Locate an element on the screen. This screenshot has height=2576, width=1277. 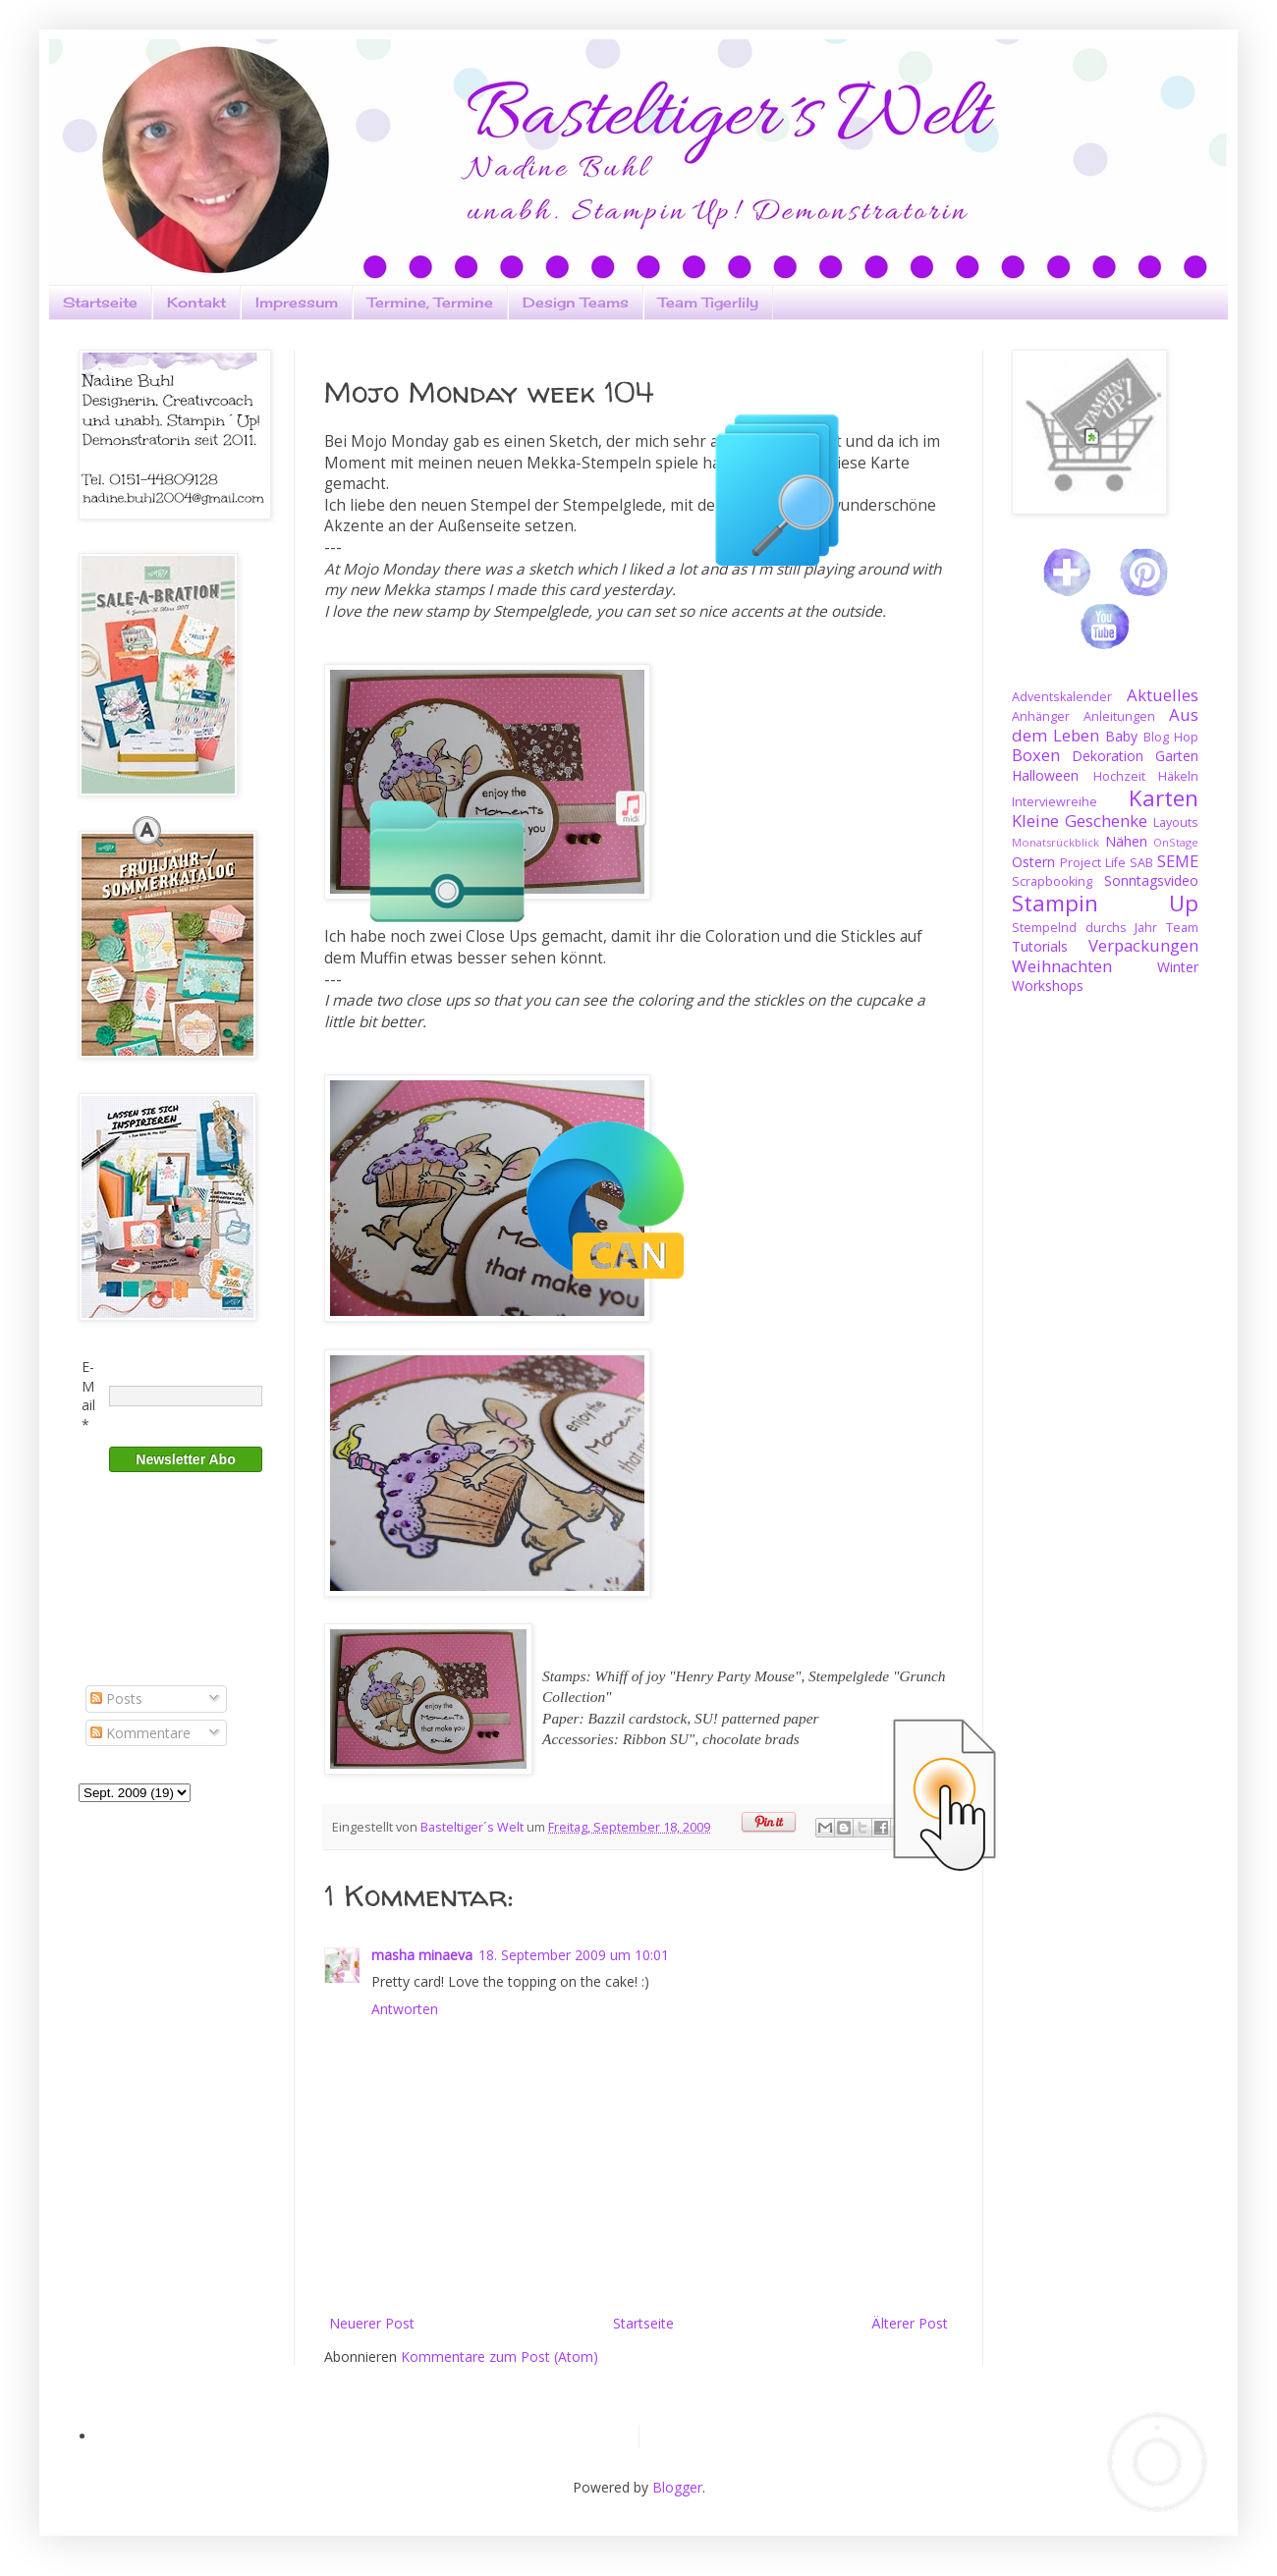
an openoffice extension or add-on file is located at coordinates (1091, 436).